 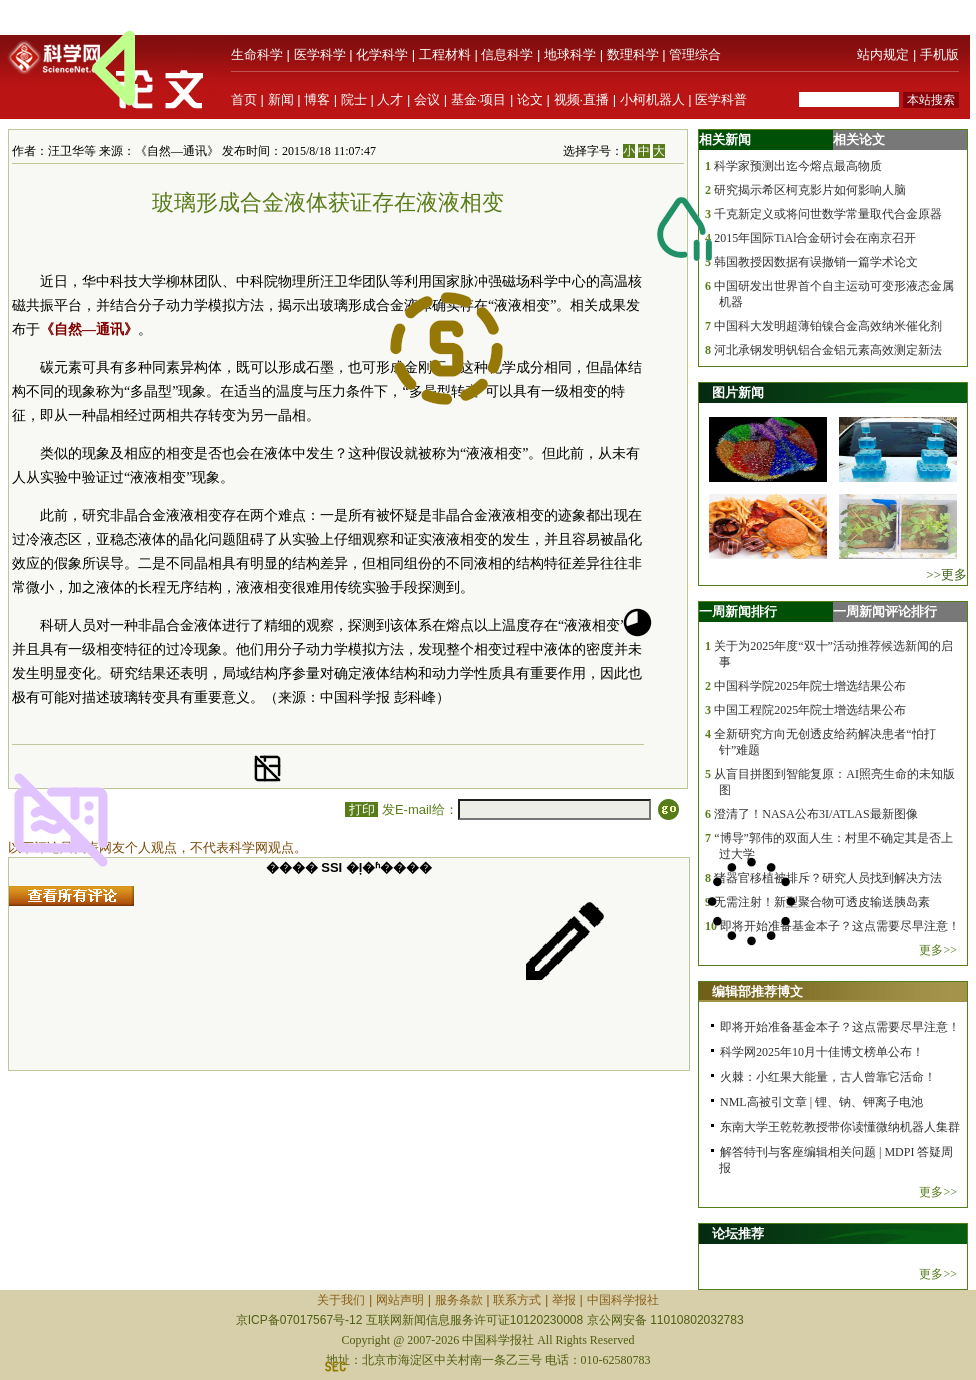 What do you see at coordinates (637, 622) in the screenshot?
I see `indicates 70% progress or completion` at bounding box center [637, 622].